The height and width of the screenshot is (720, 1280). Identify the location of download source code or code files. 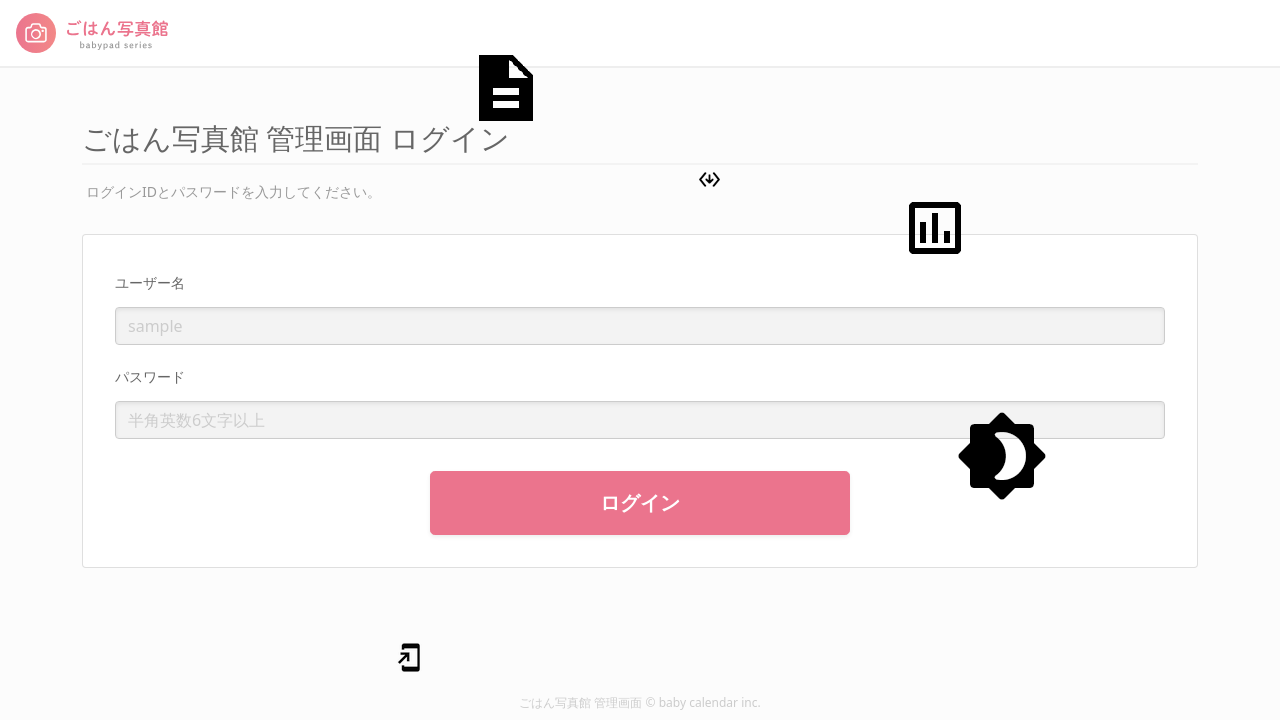
(709, 179).